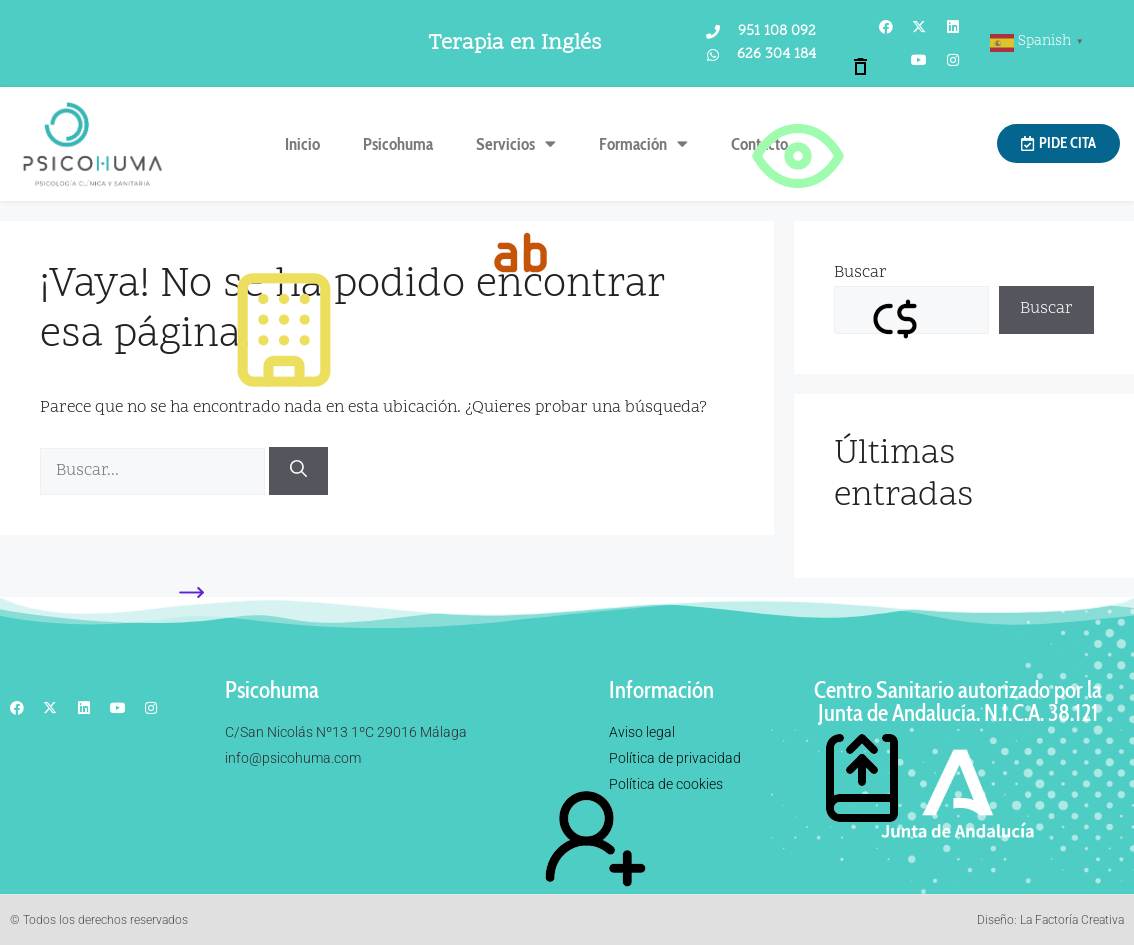 This screenshot has height=945, width=1134. I want to click on view or preview content, so click(798, 156).